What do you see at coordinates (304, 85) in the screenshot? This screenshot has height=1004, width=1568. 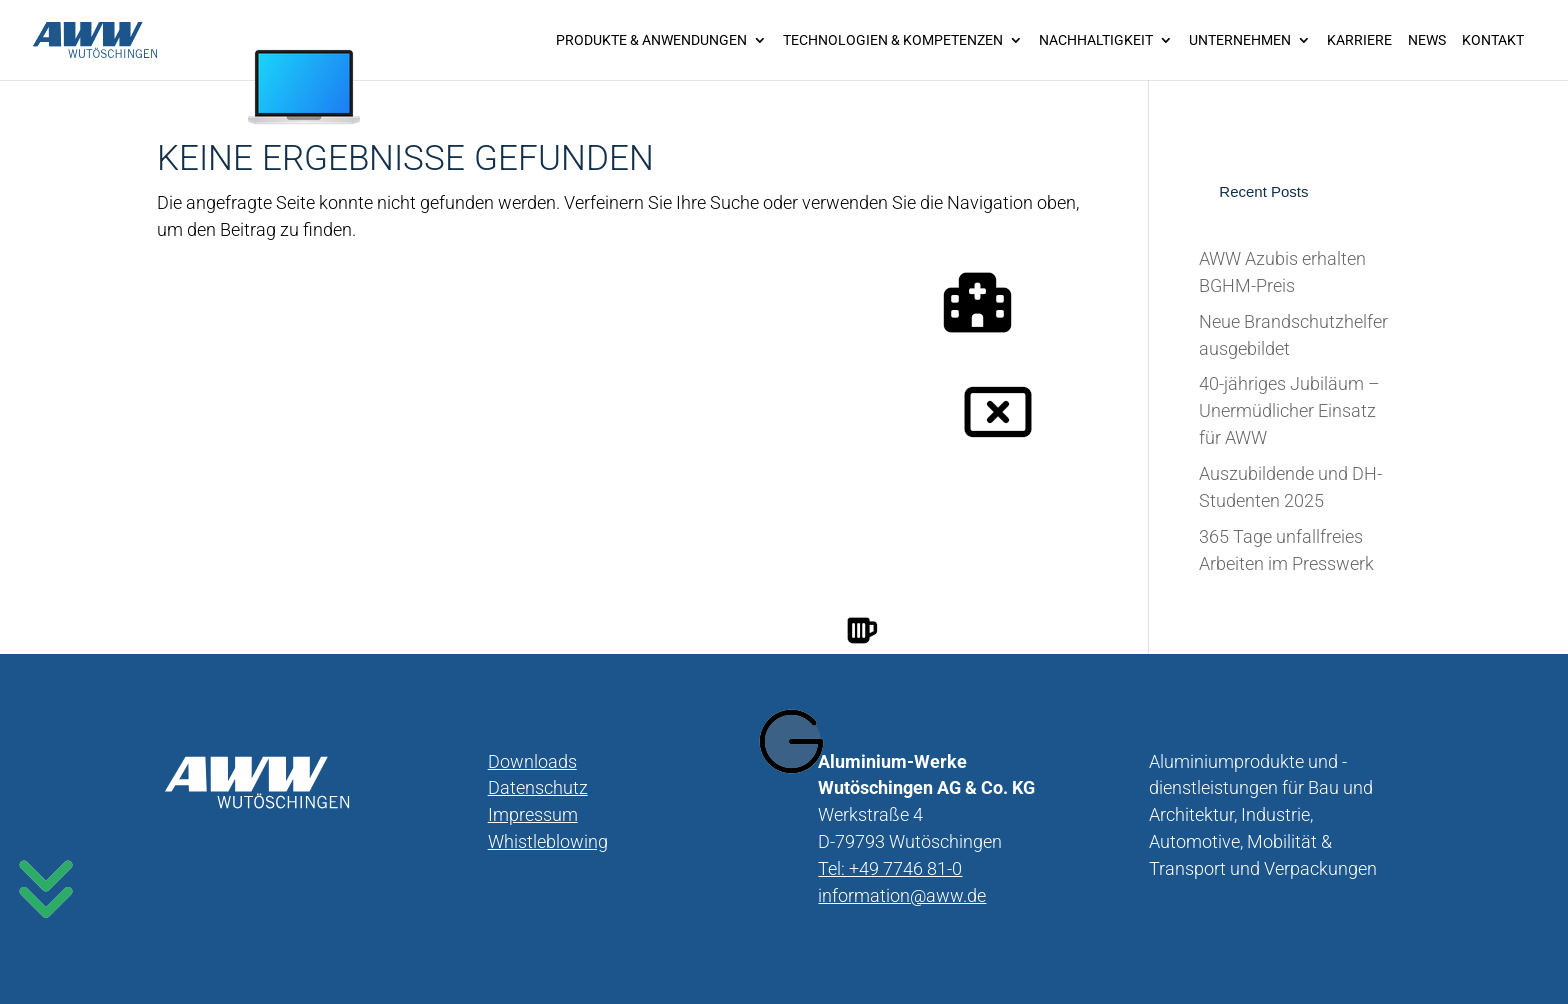 I see `laptop or portable computer device` at bounding box center [304, 85].